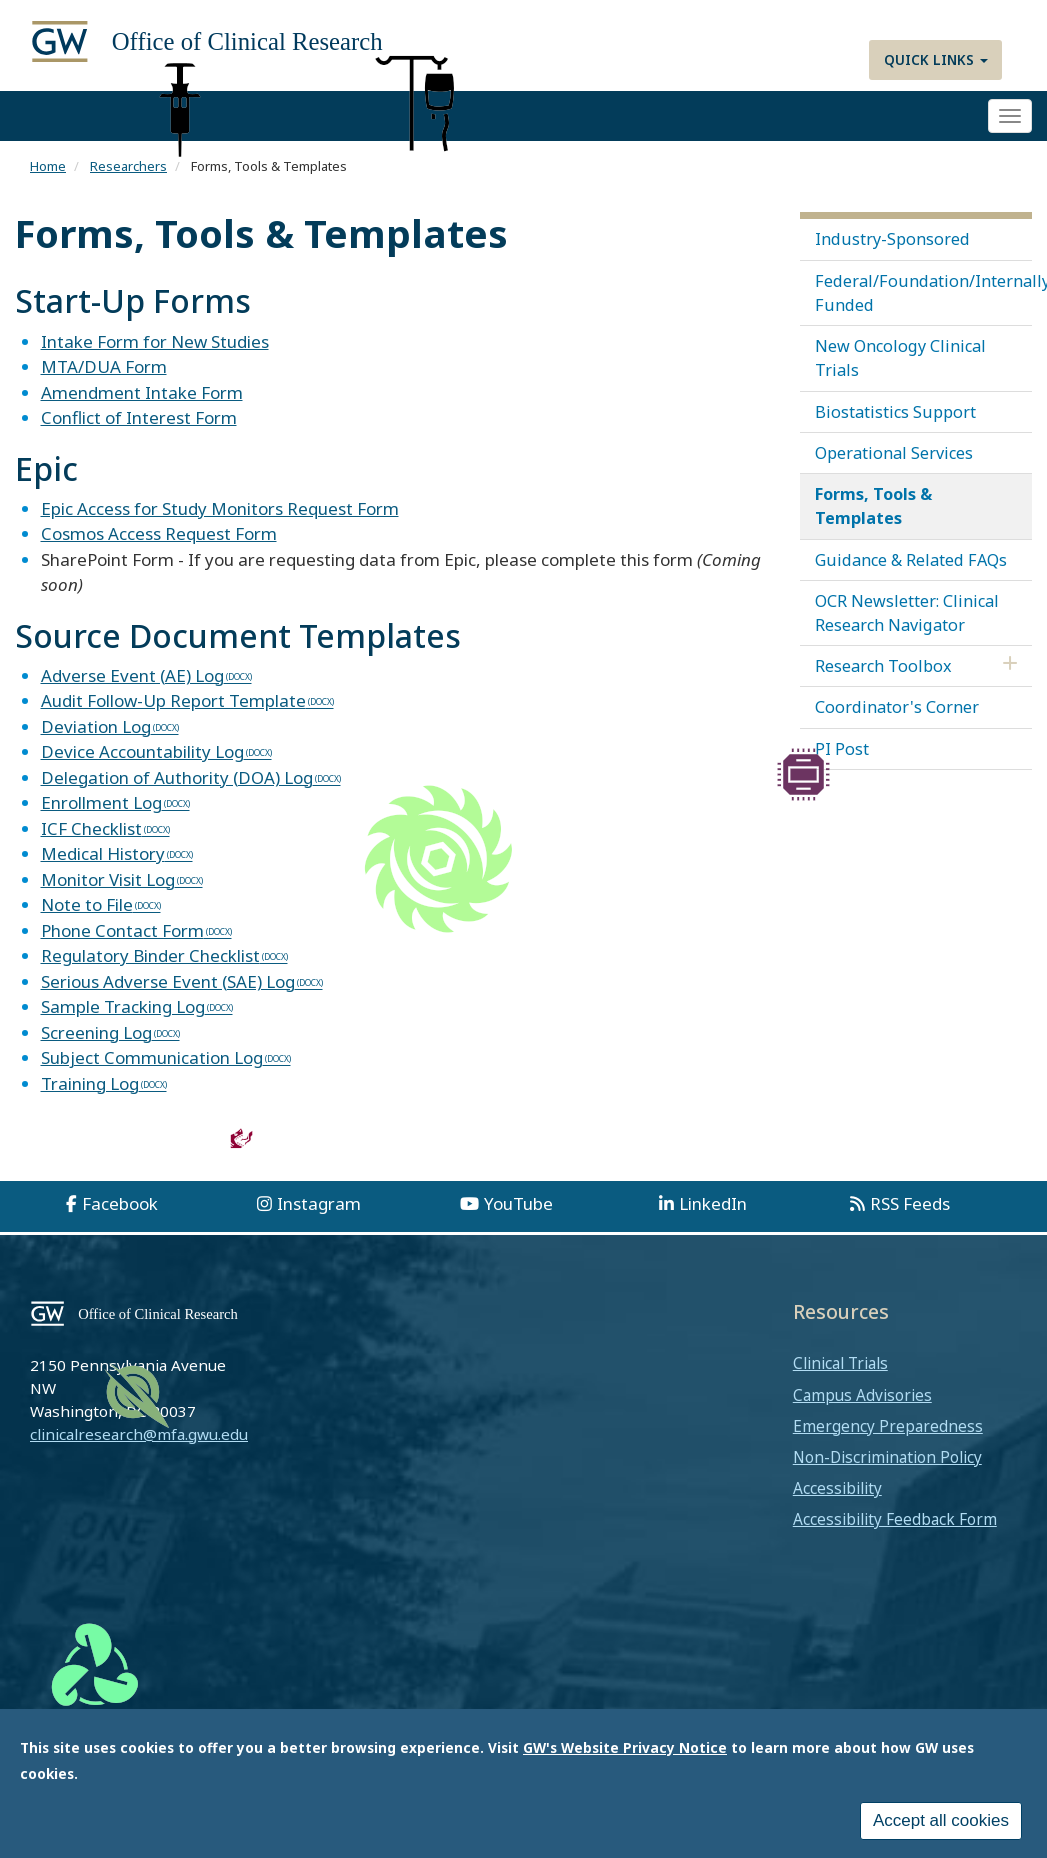 The image size is (1047, 1858). Describe the element at coordinates (419, 99) in the screenshot. I see `access medical or health-related features` at that location.